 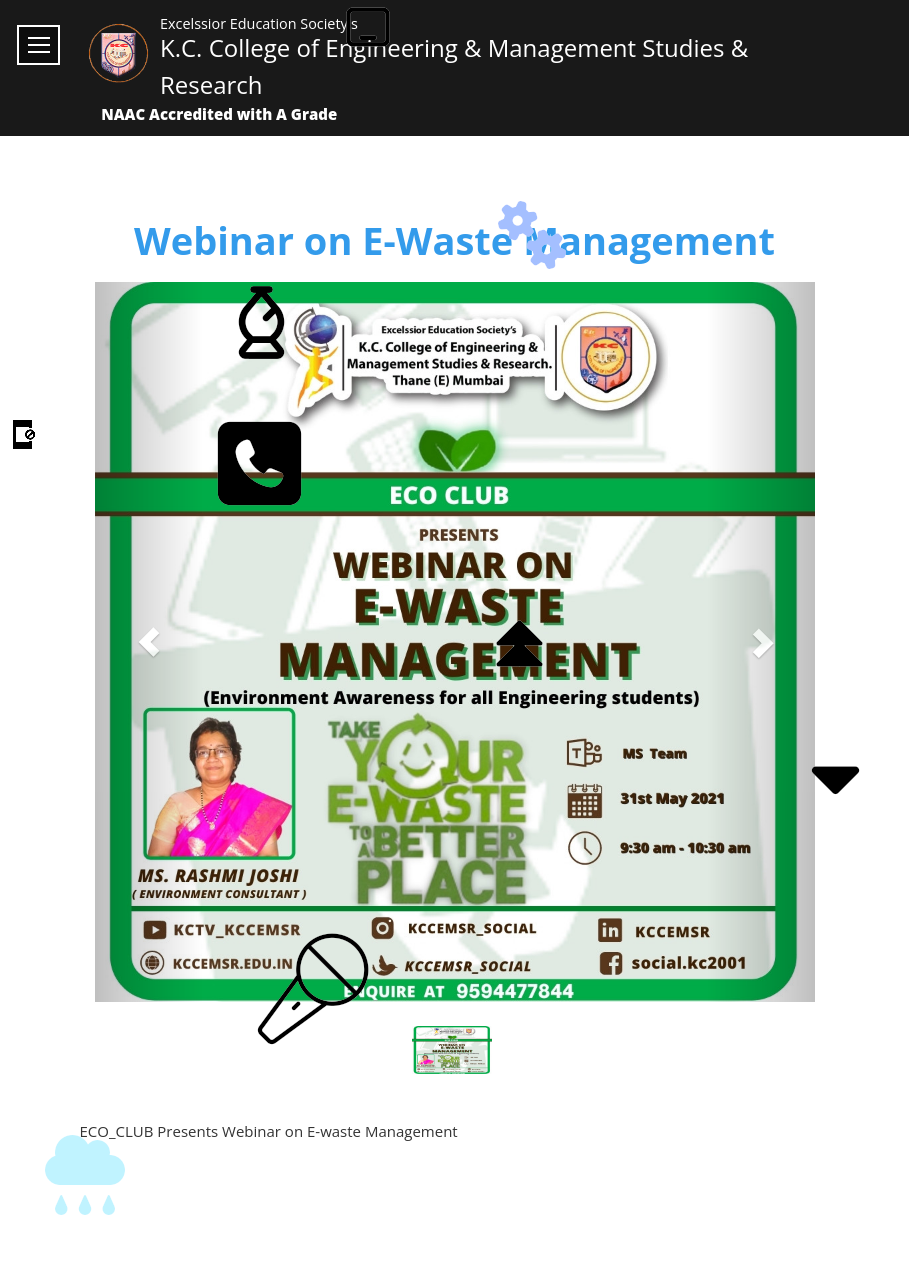 What do you see at coordinates (85, 1175) in the screenshot?
I see `indicates rainy weather conditions` at bounding box center [85, 1175].